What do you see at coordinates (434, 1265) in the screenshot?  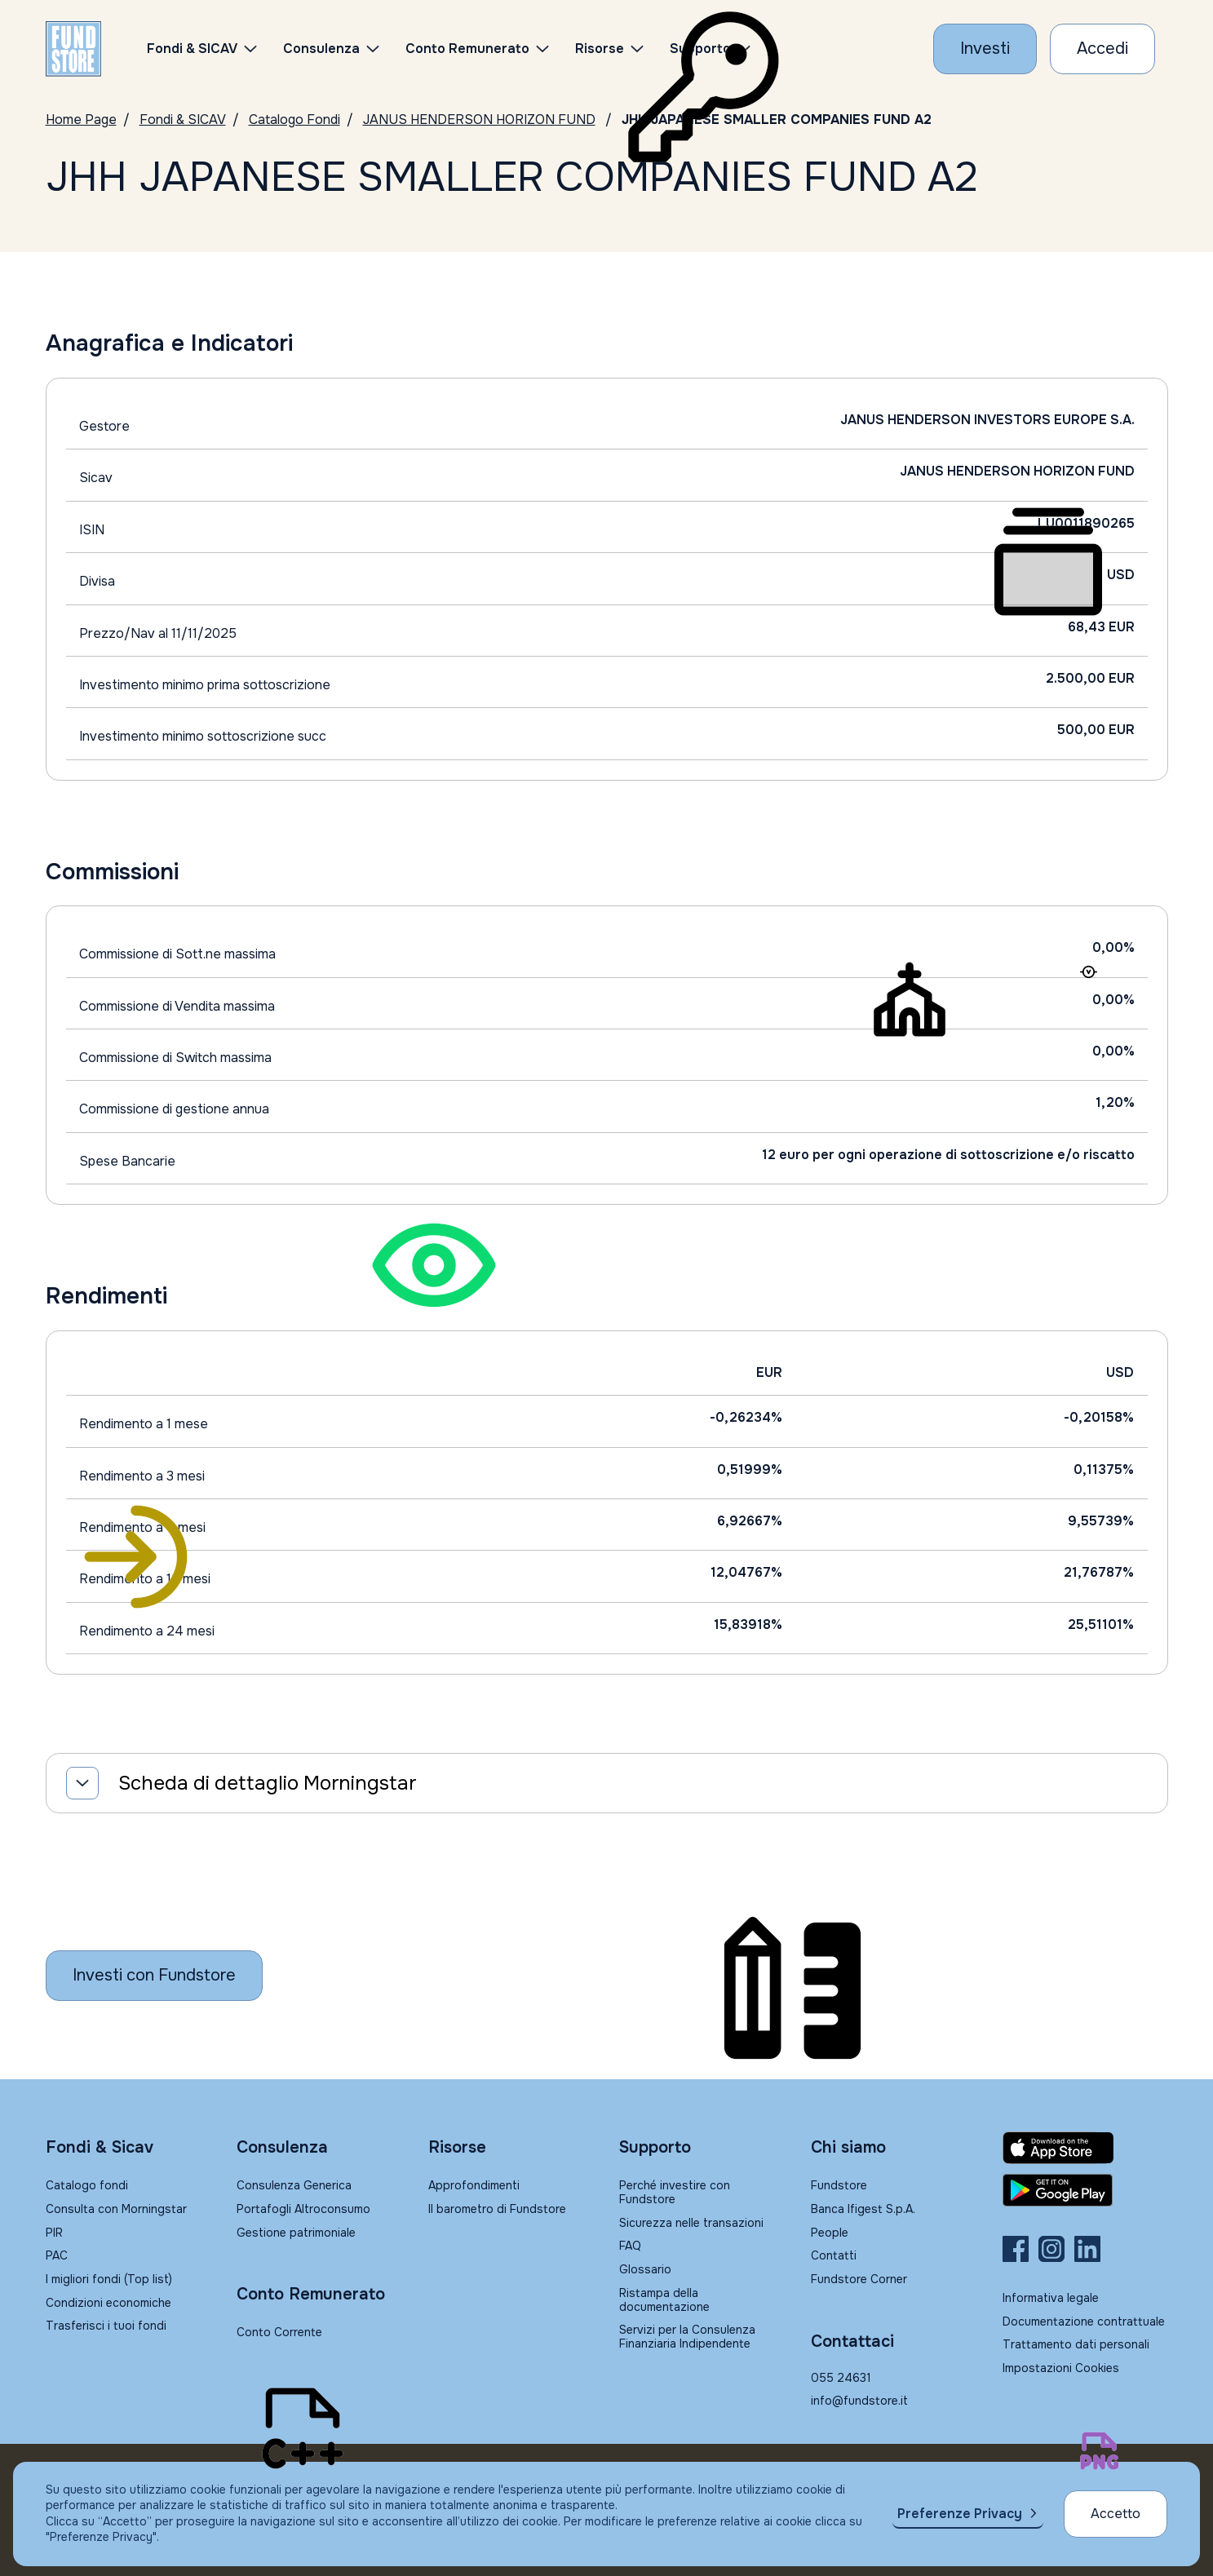 I see `view or preview content` at bounding box center [434, 1265].